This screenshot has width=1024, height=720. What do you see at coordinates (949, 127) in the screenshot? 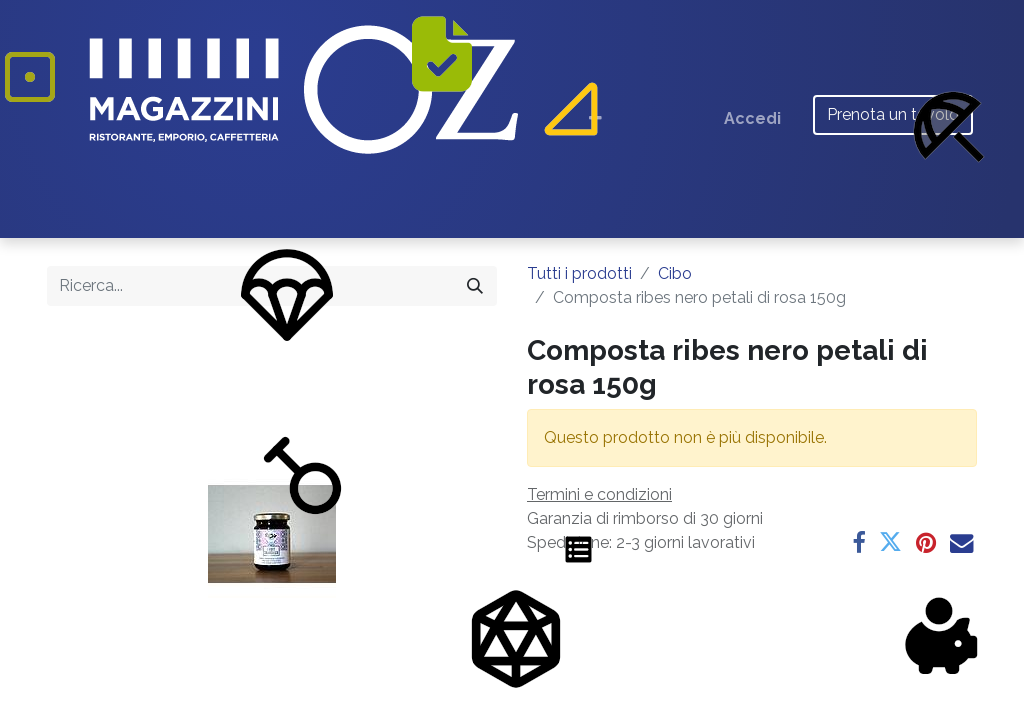
I see `access beach or vacation-related features` at bounding box center [949, 127].